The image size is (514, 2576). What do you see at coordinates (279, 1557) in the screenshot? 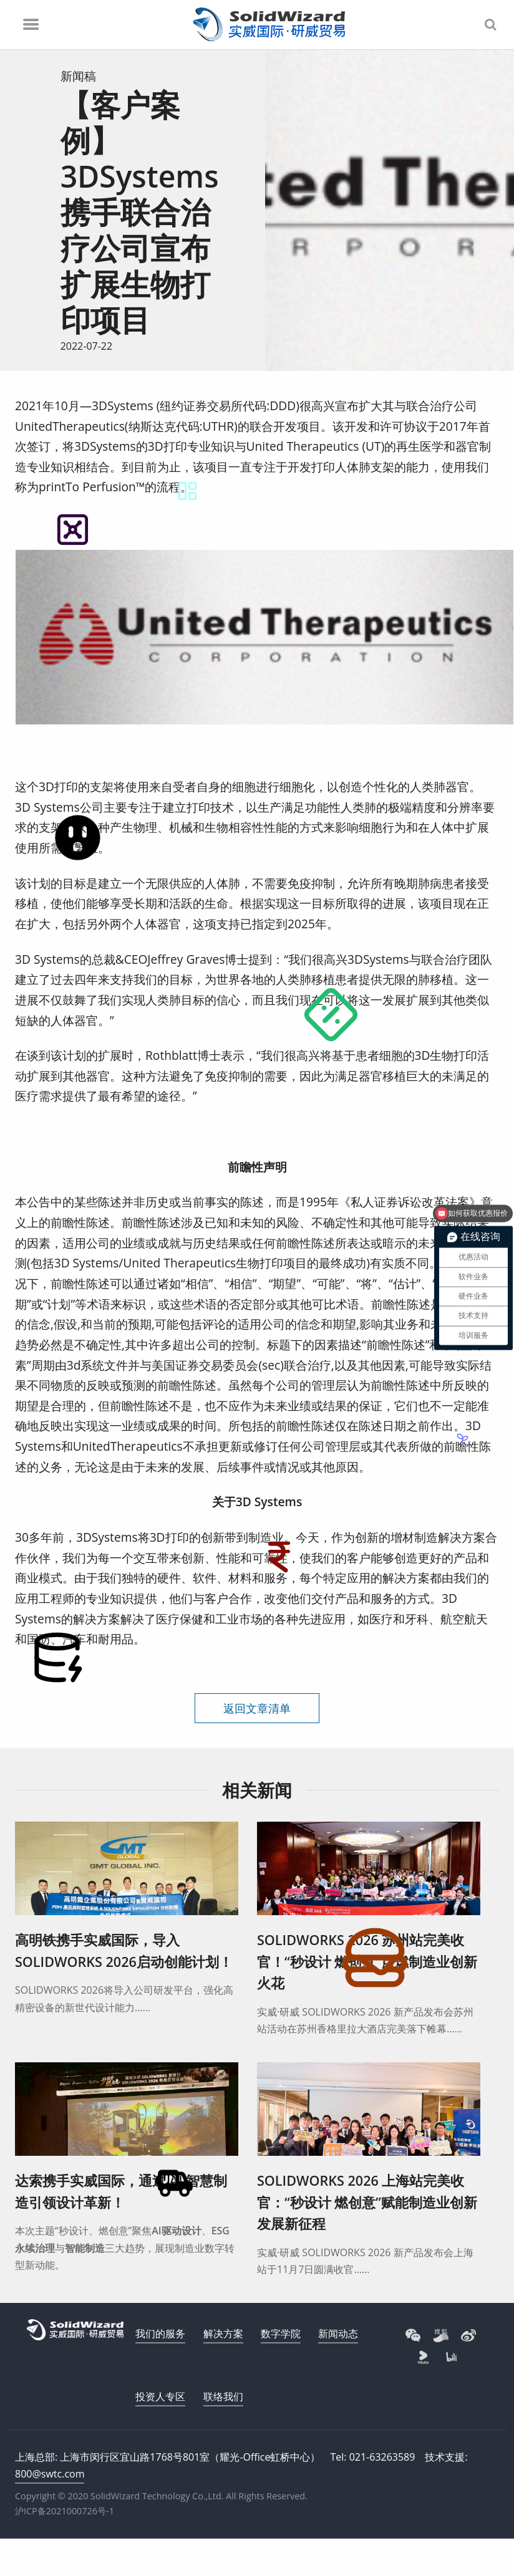
I see `view price in indian rupees` at bounding box center [279, 1557].